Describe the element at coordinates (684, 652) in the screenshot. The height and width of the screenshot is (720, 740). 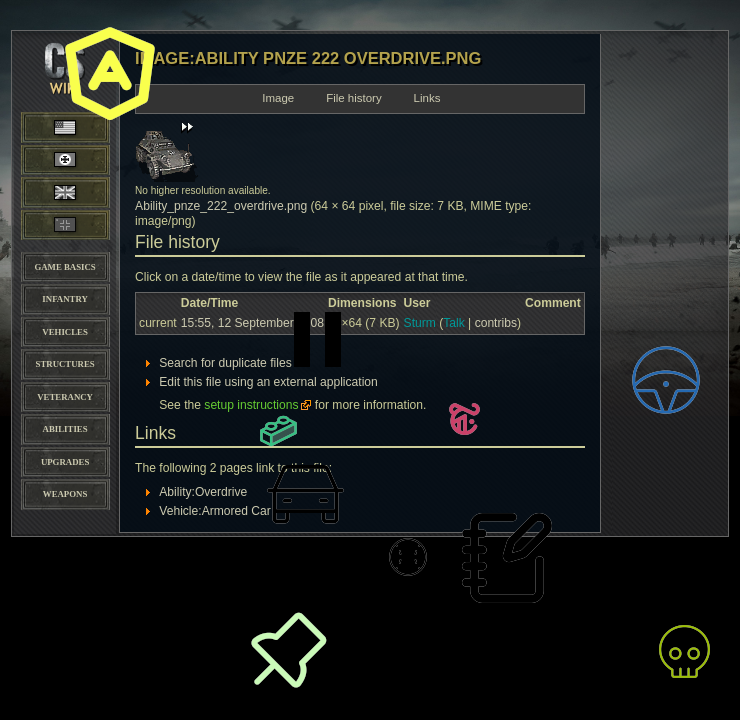
I see `indicates dangerous or hazardous content` at that location.